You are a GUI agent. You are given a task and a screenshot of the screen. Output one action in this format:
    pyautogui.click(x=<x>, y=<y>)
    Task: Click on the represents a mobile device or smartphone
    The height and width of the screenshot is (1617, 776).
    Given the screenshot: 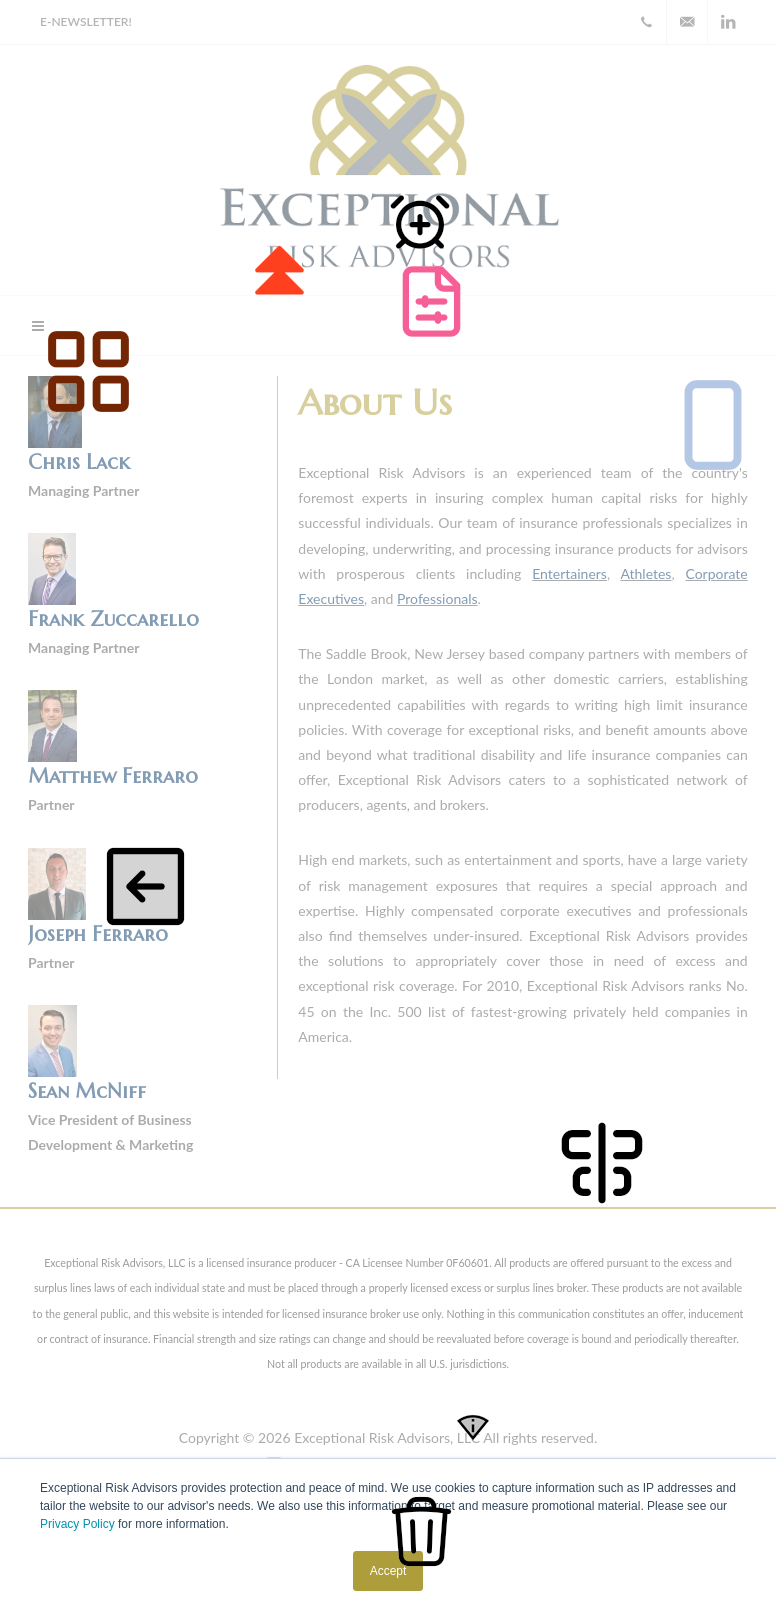 What is the action you would take?
    pyautogui.click(x=713, y=425)
    